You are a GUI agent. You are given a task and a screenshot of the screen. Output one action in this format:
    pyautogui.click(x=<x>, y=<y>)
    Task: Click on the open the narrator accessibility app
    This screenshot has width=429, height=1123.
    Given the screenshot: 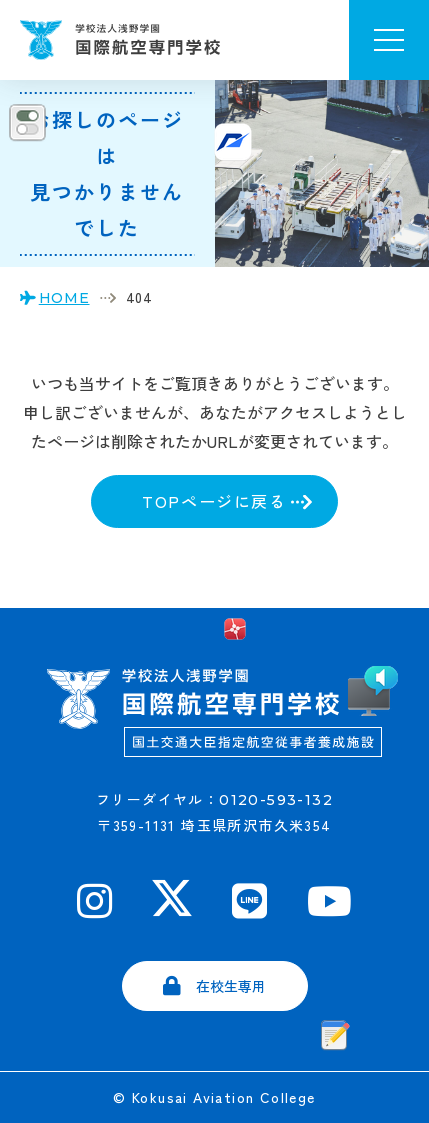 What is the action you would take?
    pyautogui.click(x=373, y=691)
    